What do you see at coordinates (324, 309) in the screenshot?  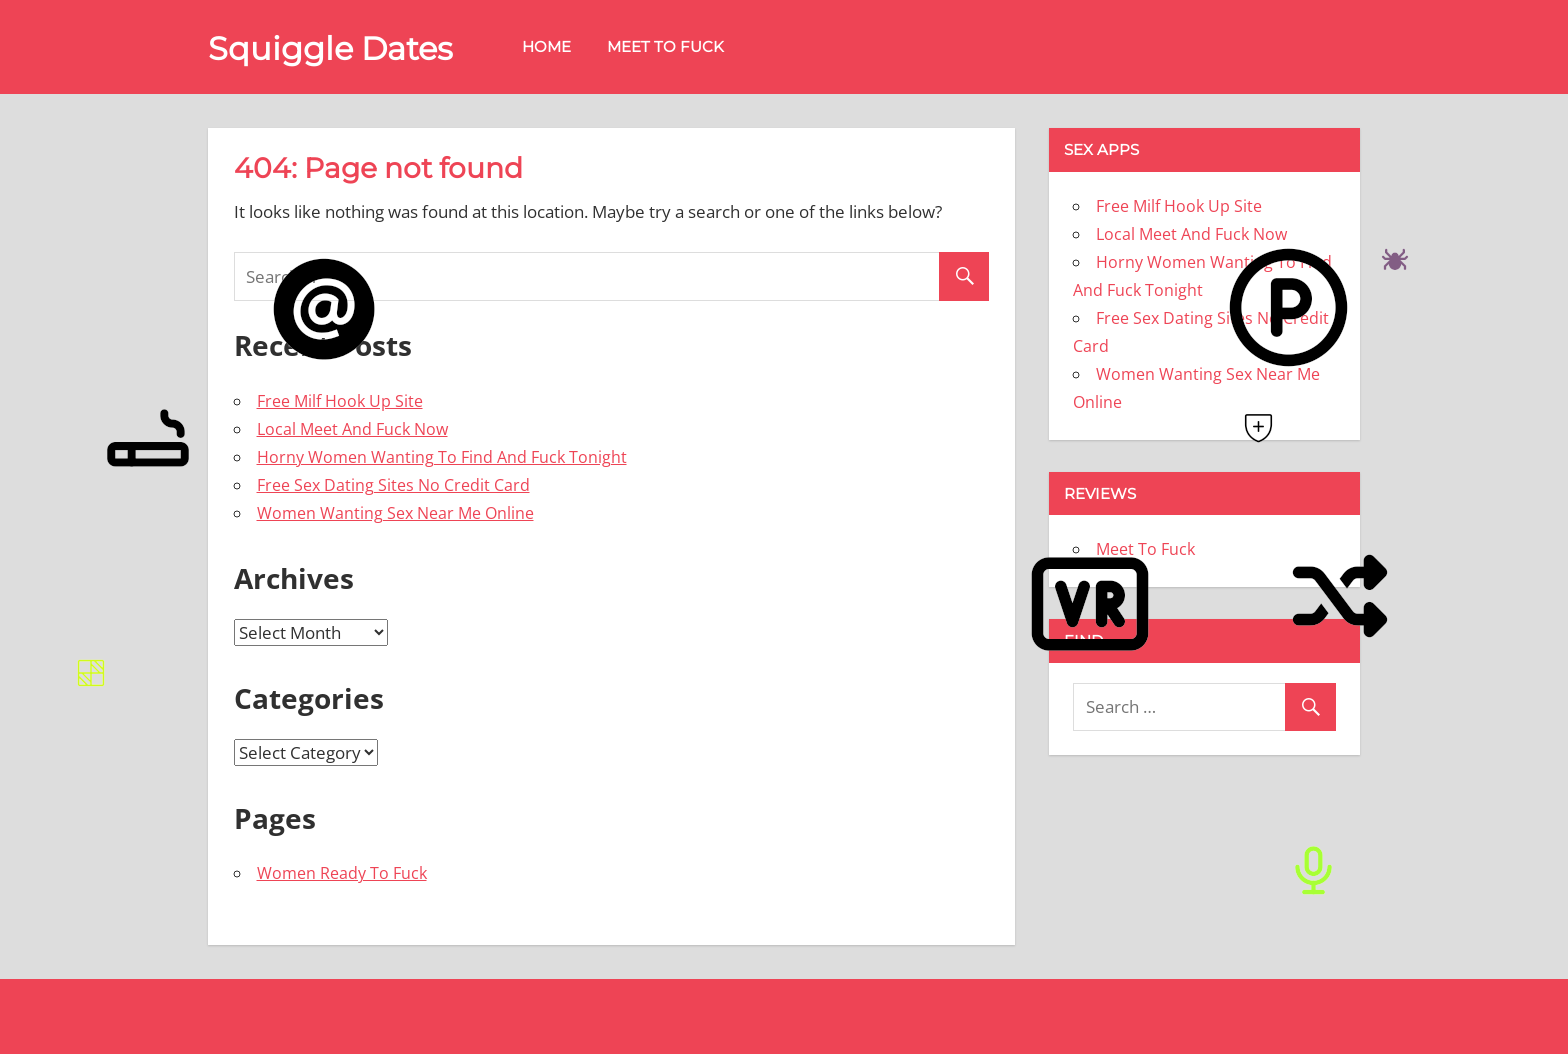 I see `access email or contact options` at bounding box center [324, 309].